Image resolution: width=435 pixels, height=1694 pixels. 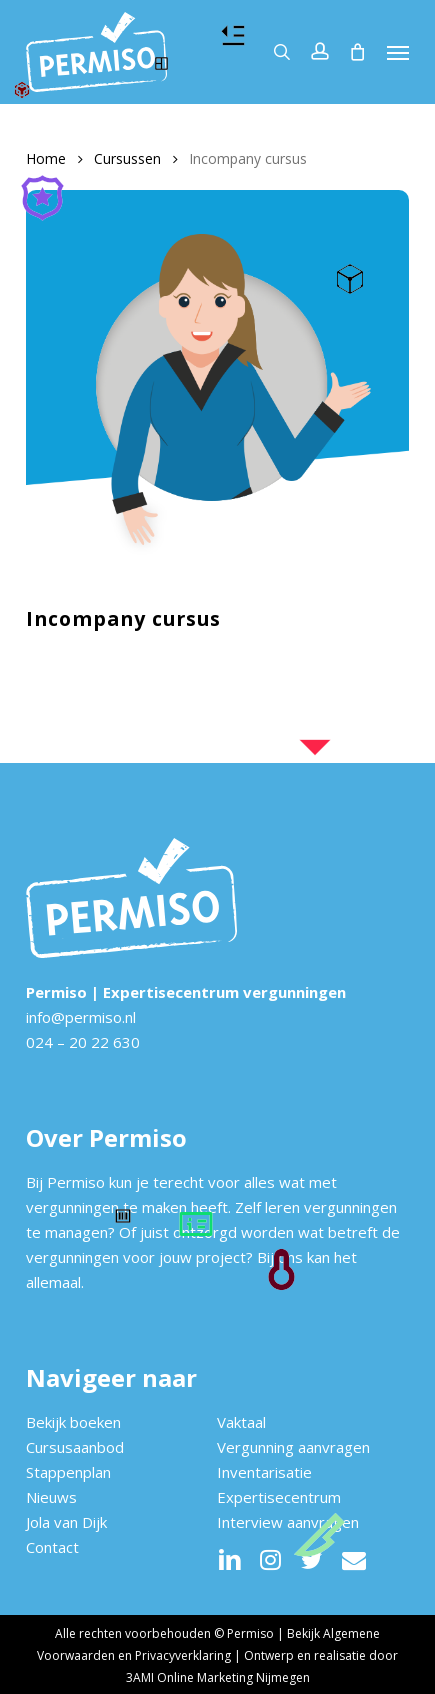 What do you see at coordinates (22, 90) in the screenshot?
I see `binance coin (BNB) cryptocurrency logo` at bounding box center [22, 90].